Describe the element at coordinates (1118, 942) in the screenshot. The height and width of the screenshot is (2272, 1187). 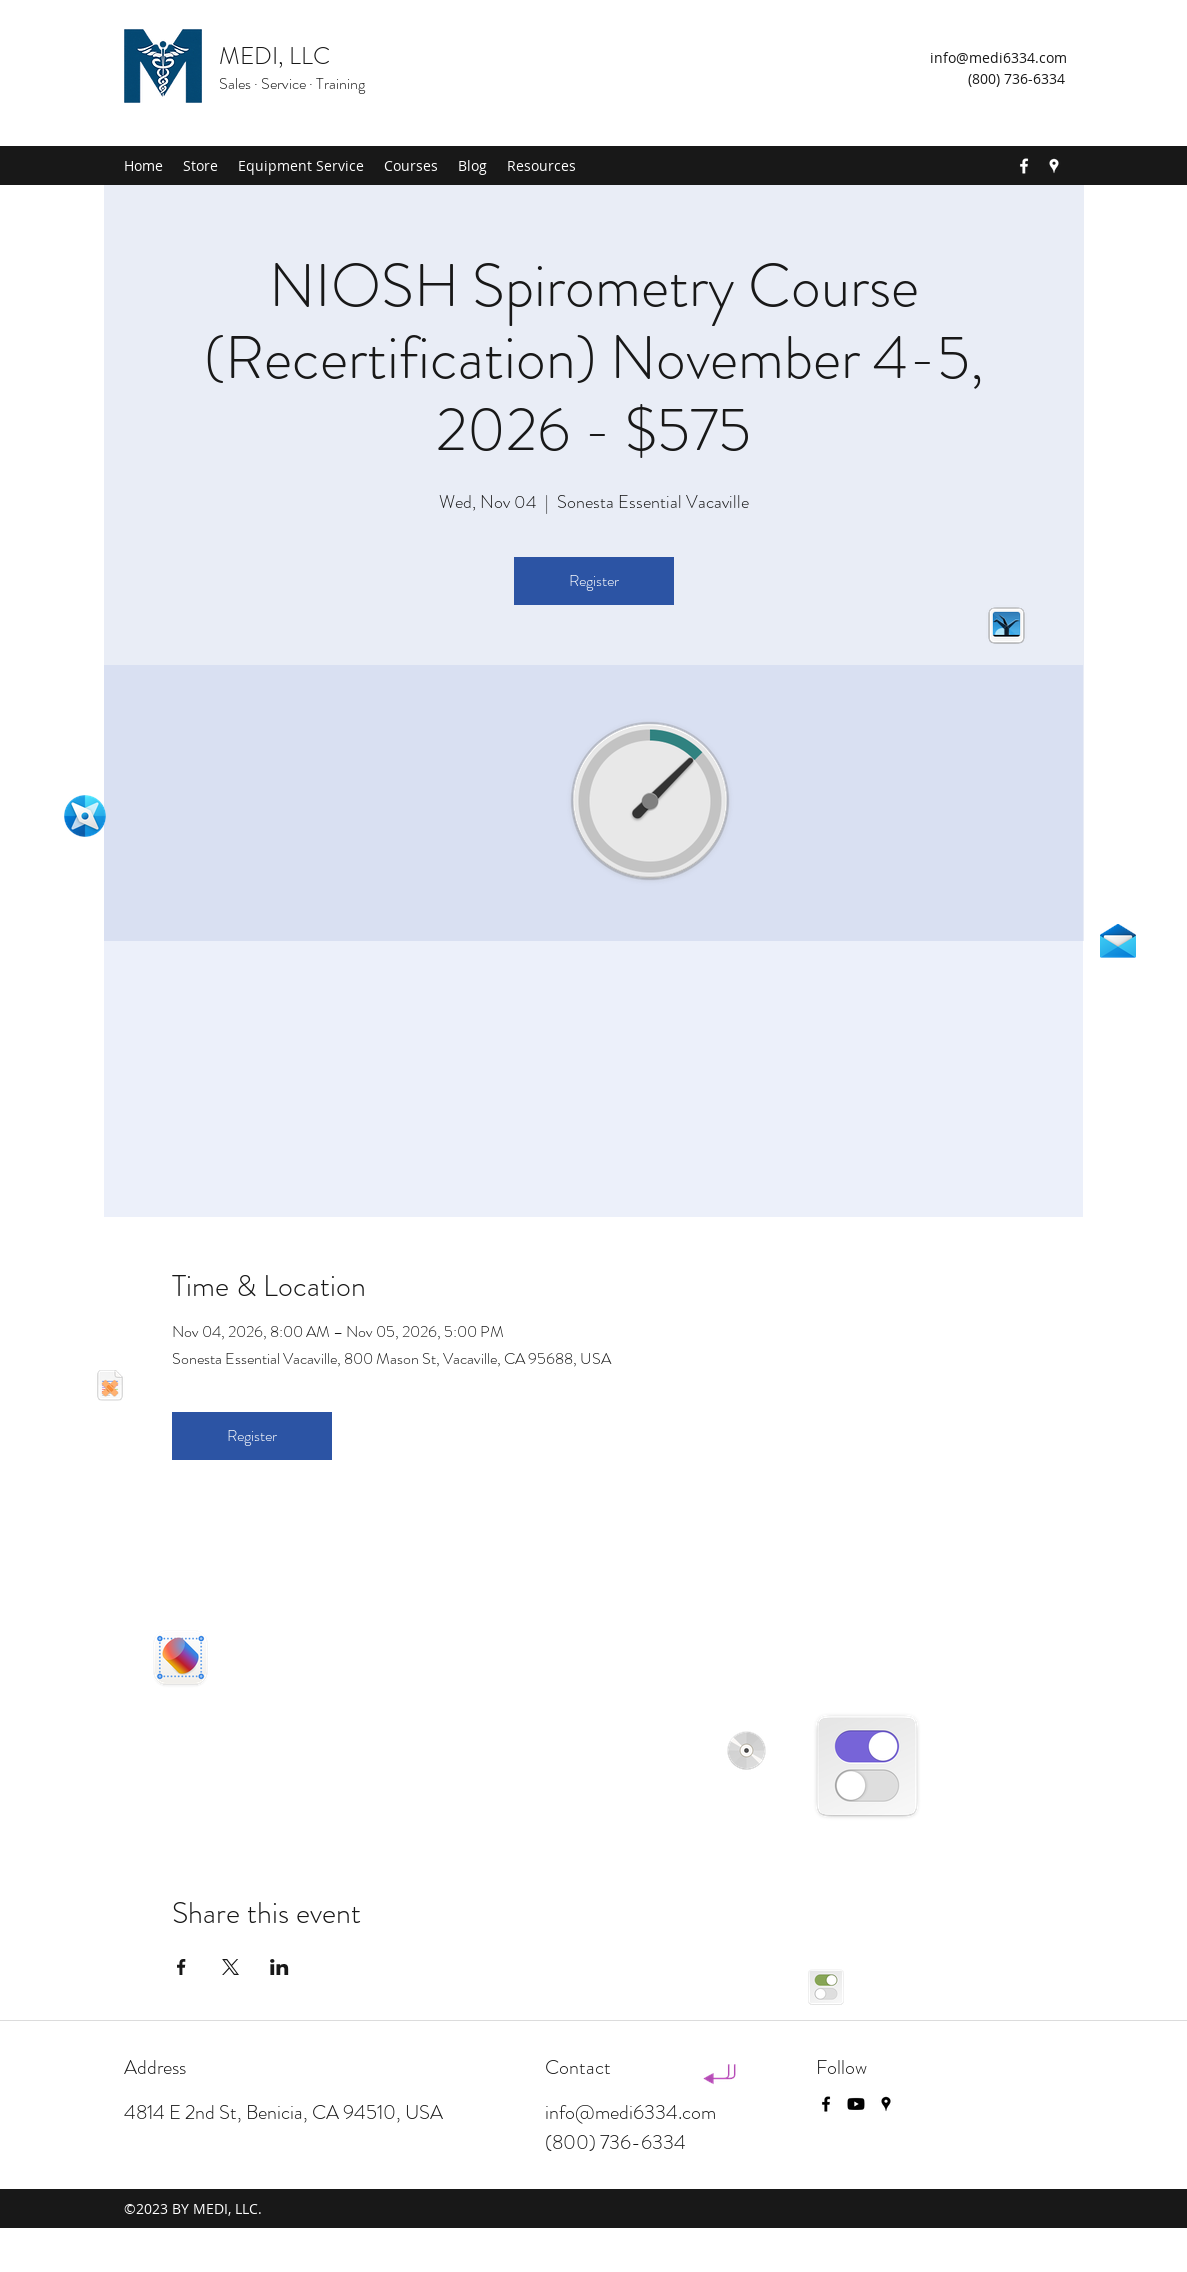
I see `open the mail app` at that location.